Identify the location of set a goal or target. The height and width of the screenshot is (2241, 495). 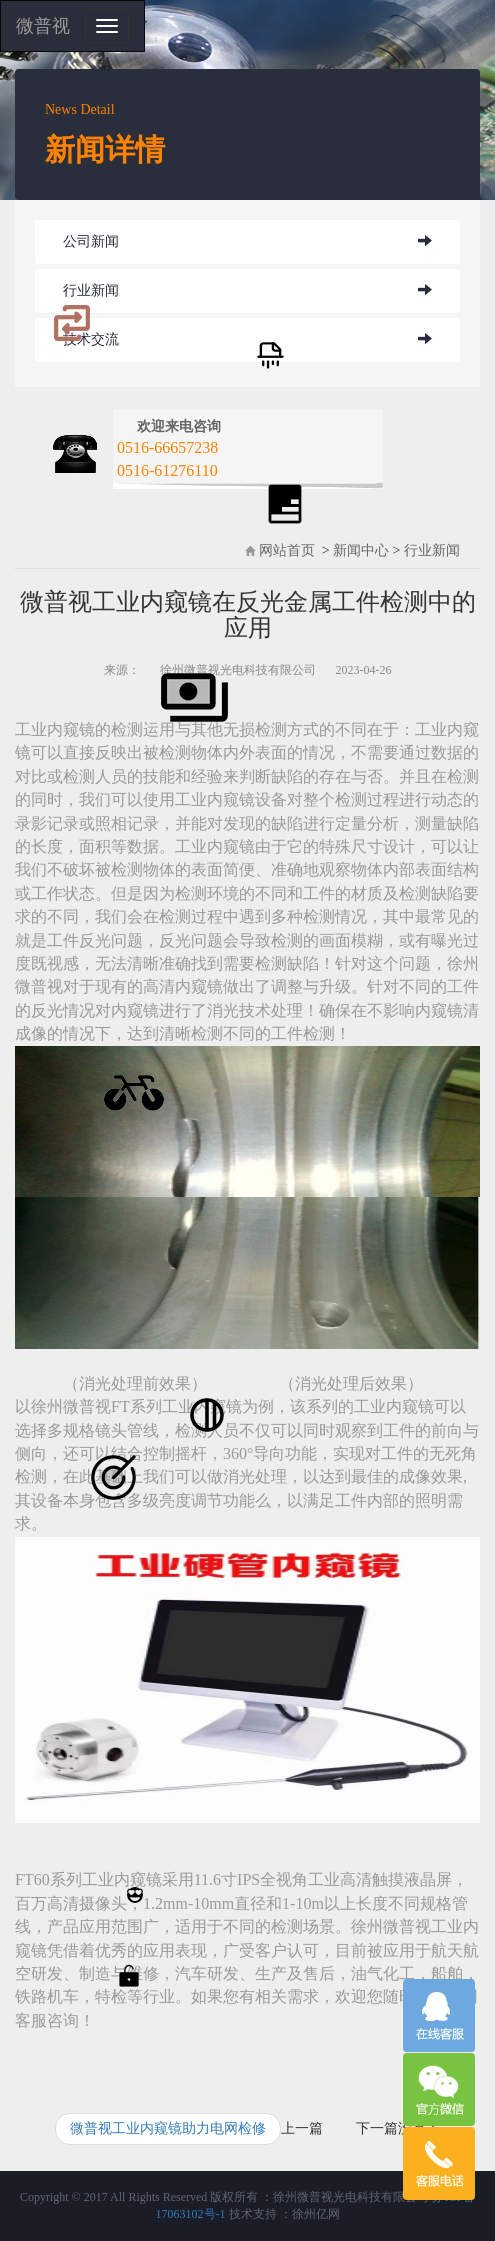
(113, 1477).